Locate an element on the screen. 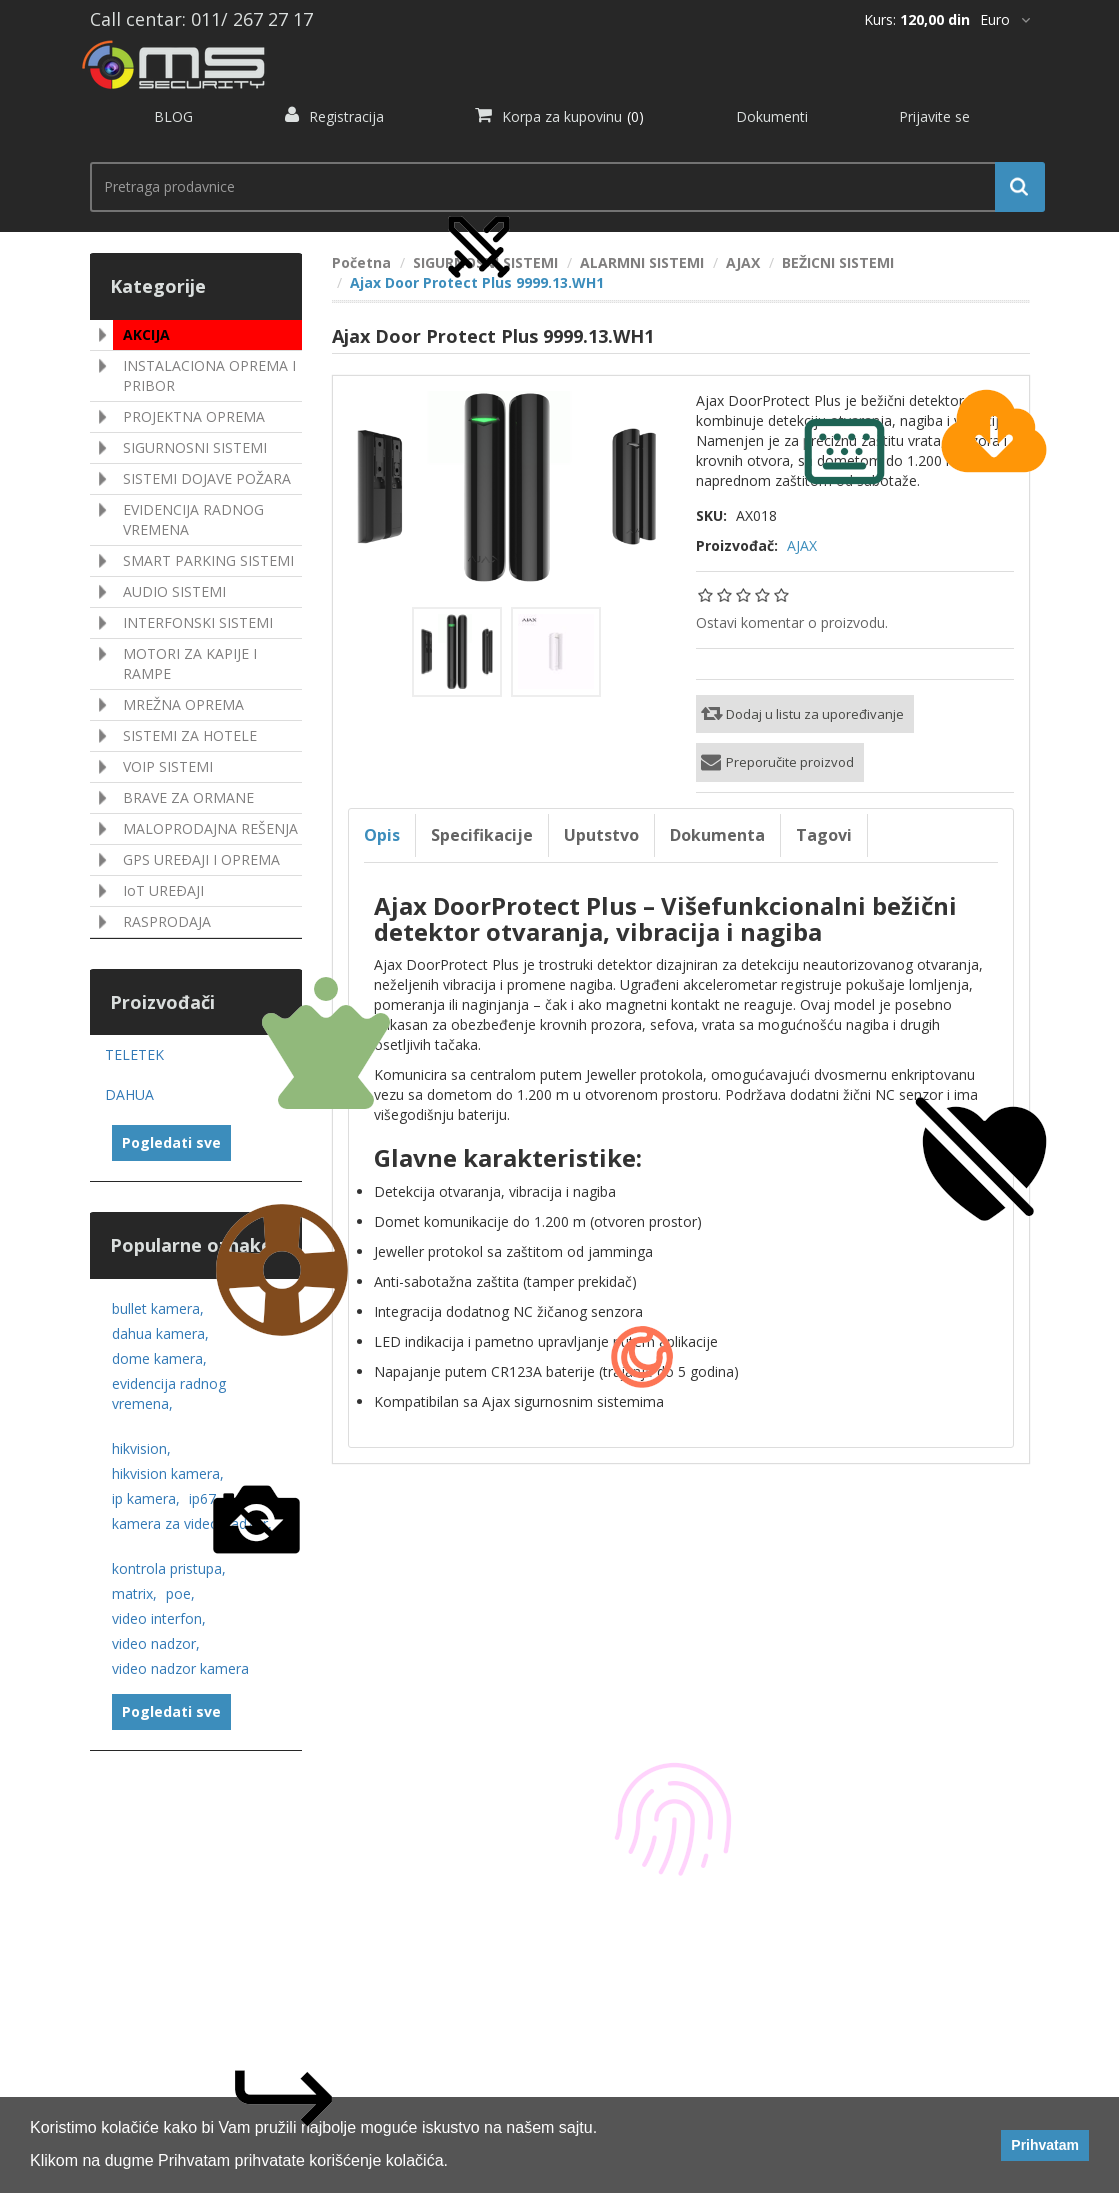 The height and width of the screenshot is (2193, 1119). access help or support center is located at coordinates (282, 1270).